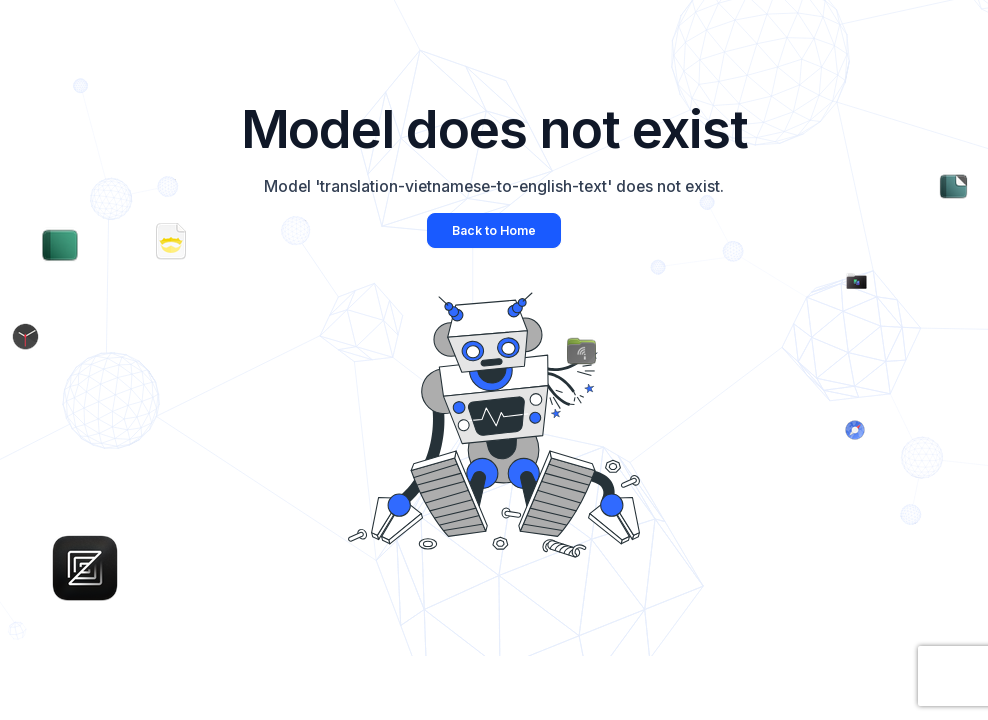 The width and height of the screenshot is (988, 720). Describe the element at coordinates (581, 350) in the screenshot. I see `open insync cloud sync folder` at that location.